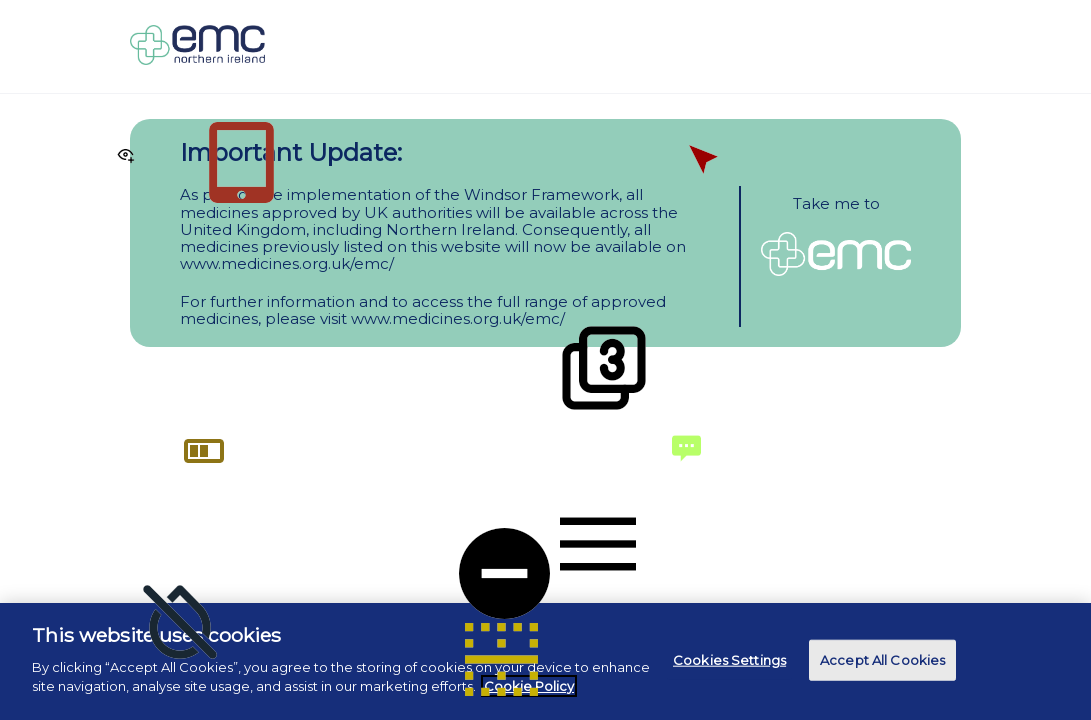  Describe the element at coordinates (204, 451) in the screenshot. I see `indicates battery at 50% charge` at that location.